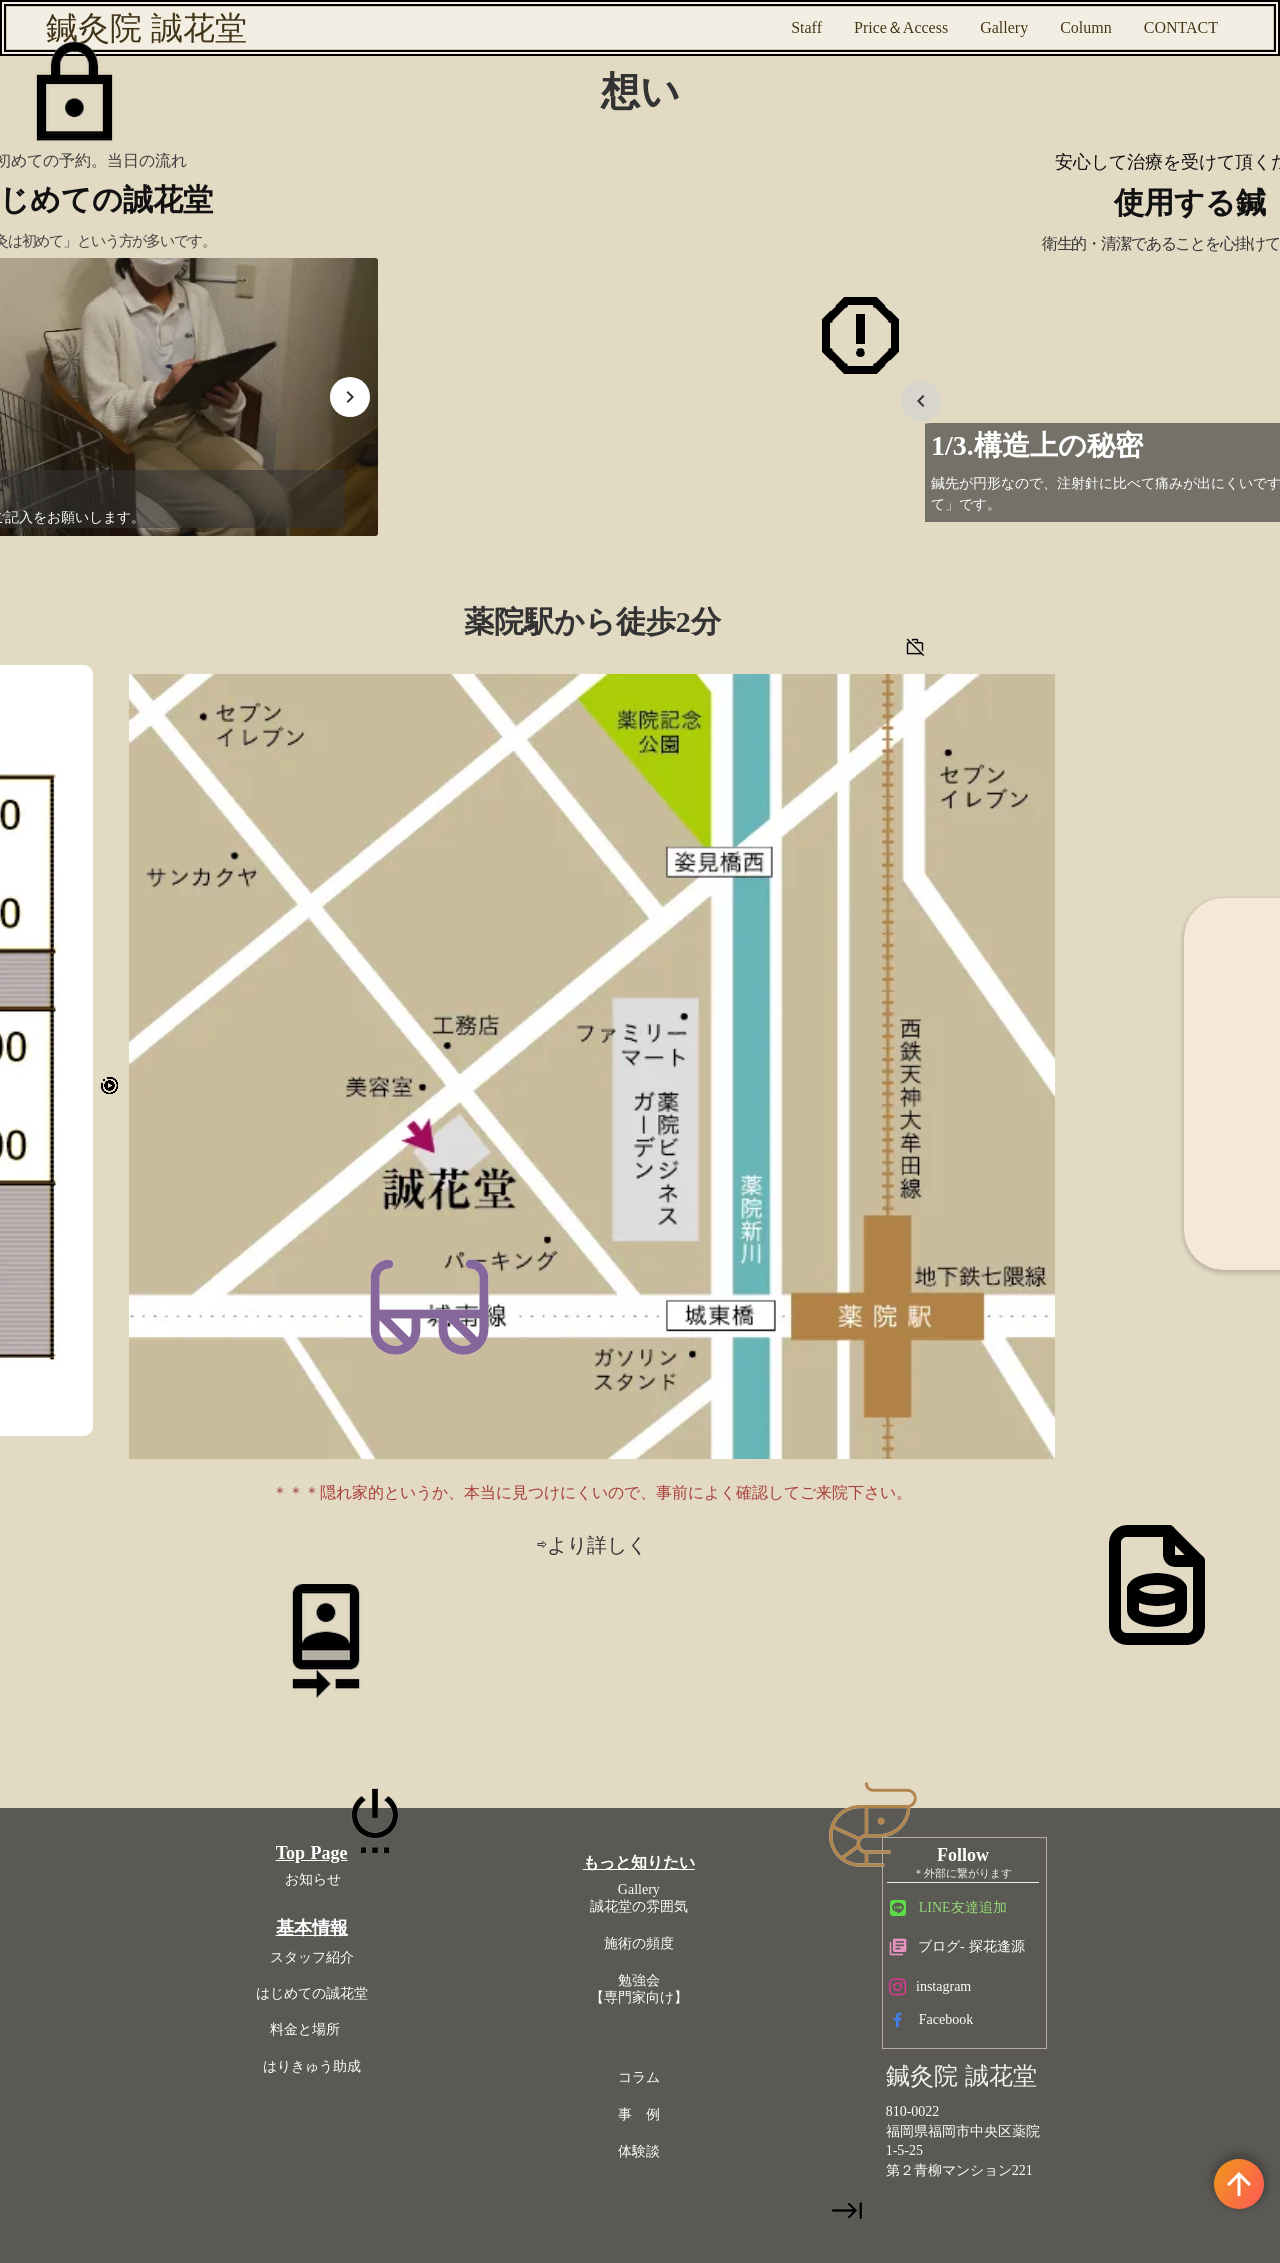 The height and width of the screenshot is (2263, 1280). I want to click on move cursor to end of line, so click(847, 2210).